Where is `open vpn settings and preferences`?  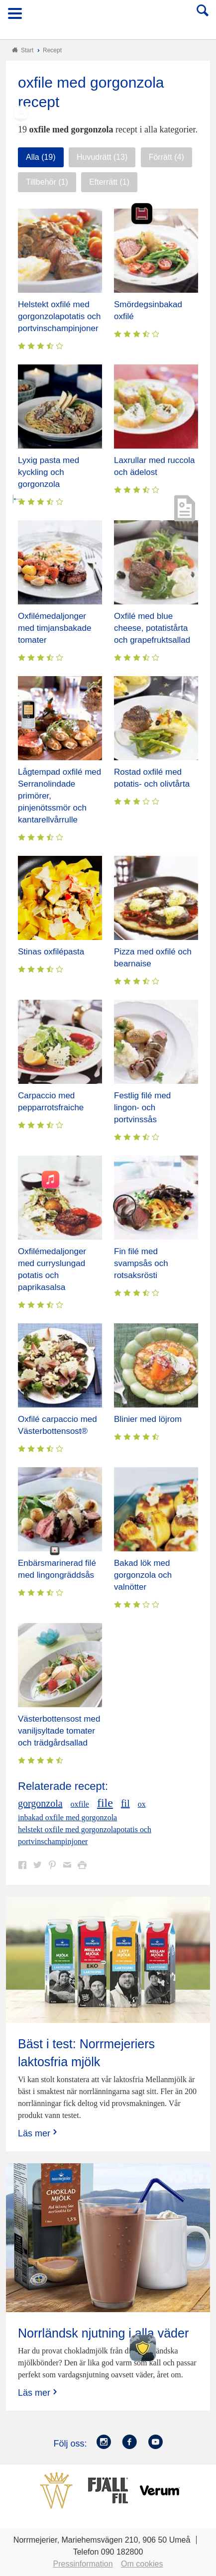
open vpn settings and preferences is located at coordinates (143, 2348).